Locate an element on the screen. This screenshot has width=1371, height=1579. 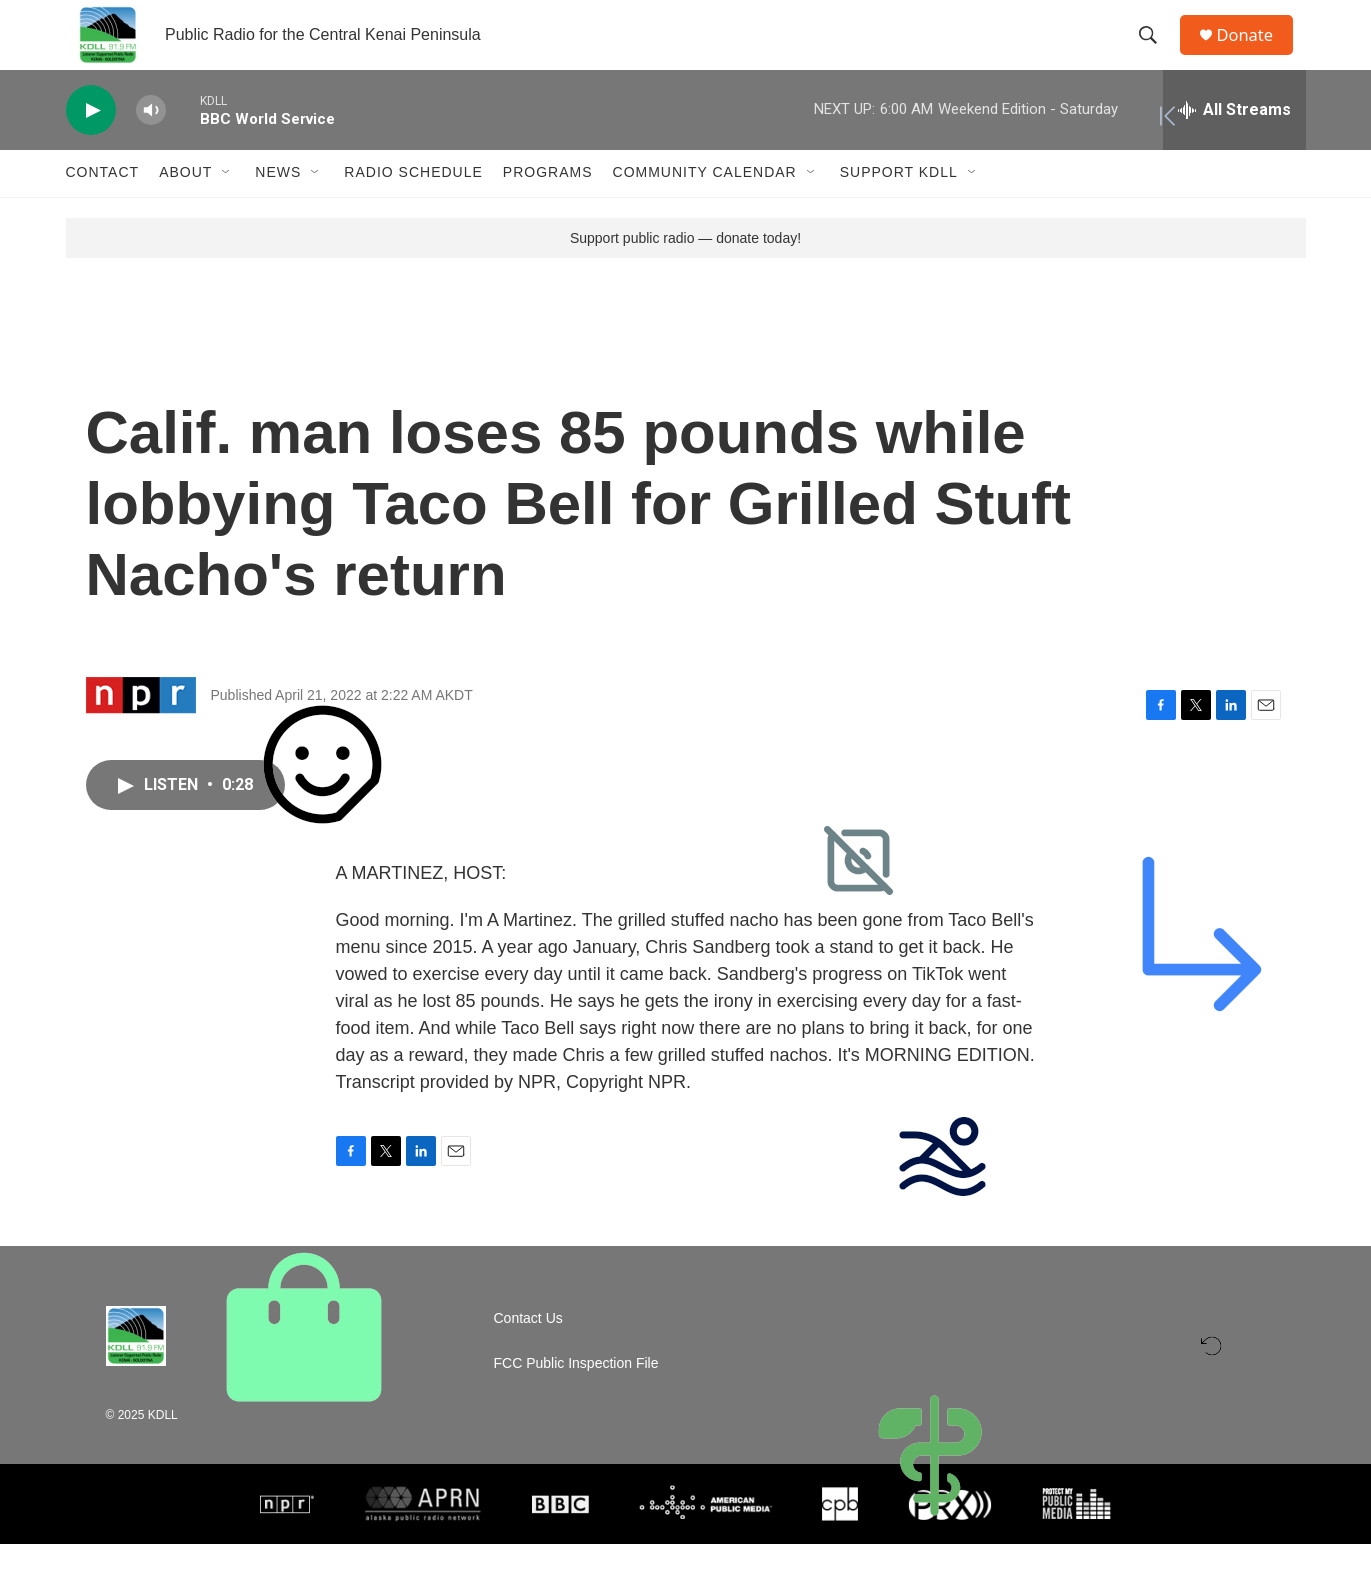
move item down and to the right is located at coordinates (1190, 934).